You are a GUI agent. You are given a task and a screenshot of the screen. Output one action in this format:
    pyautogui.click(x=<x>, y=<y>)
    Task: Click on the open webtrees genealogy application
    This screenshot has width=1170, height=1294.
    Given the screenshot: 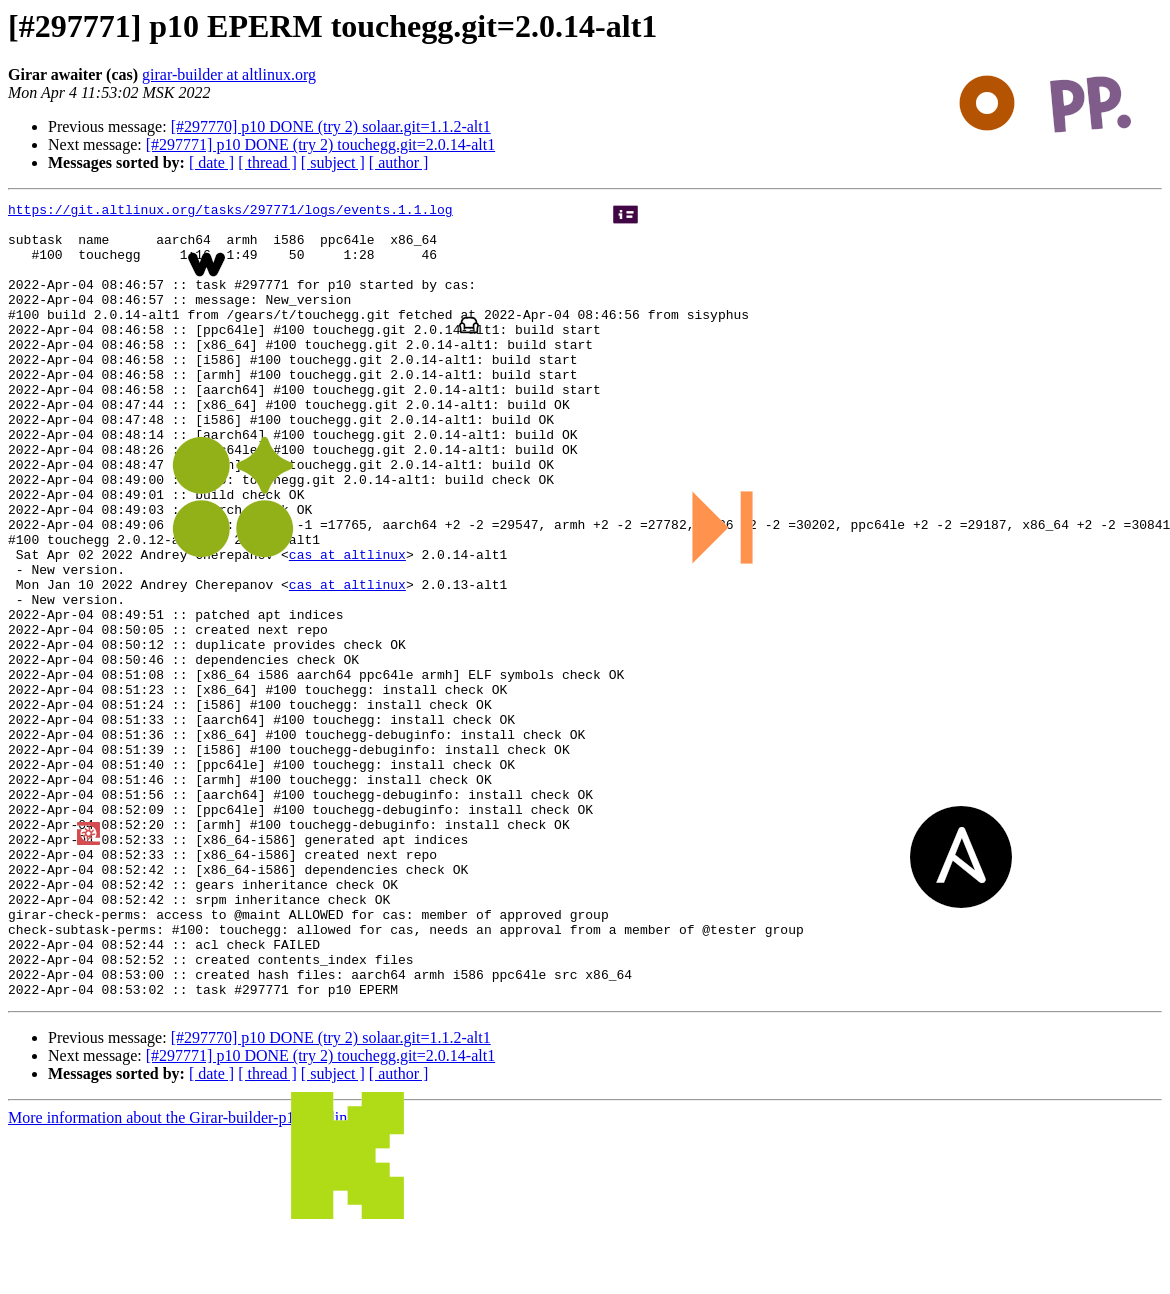 What is the action you would take?
    pyautogui.click(x=206, y=264)
    